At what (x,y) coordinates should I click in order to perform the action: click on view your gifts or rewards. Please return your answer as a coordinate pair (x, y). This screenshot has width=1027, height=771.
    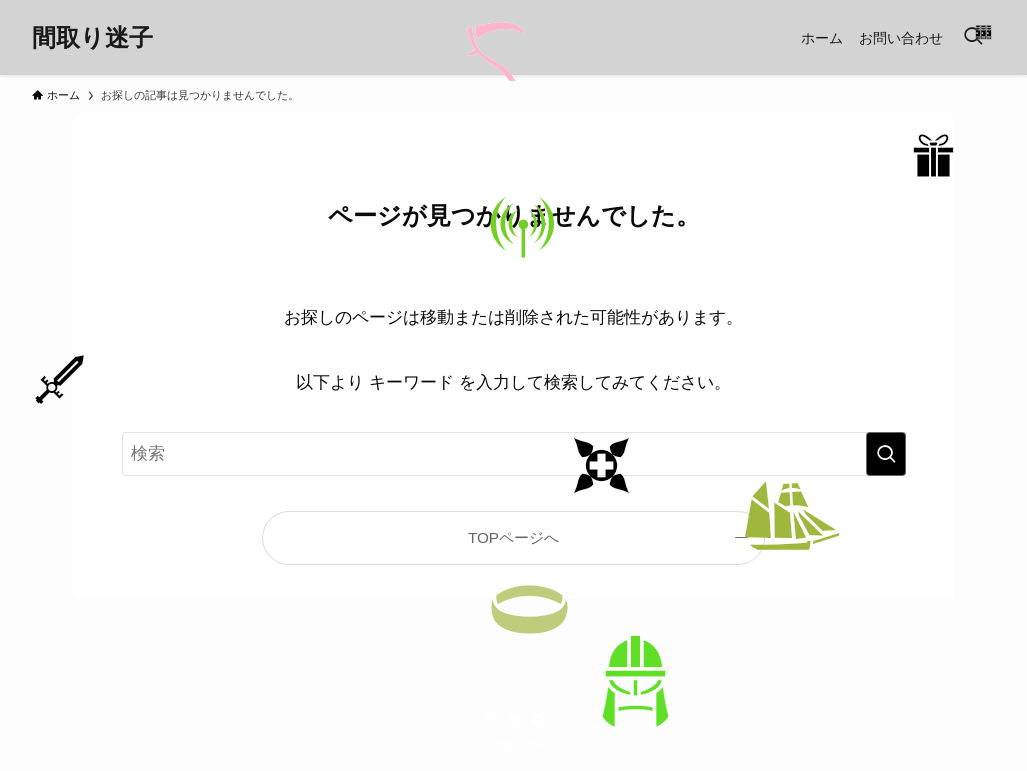
    Looking at the image, I should click on (933, 153).